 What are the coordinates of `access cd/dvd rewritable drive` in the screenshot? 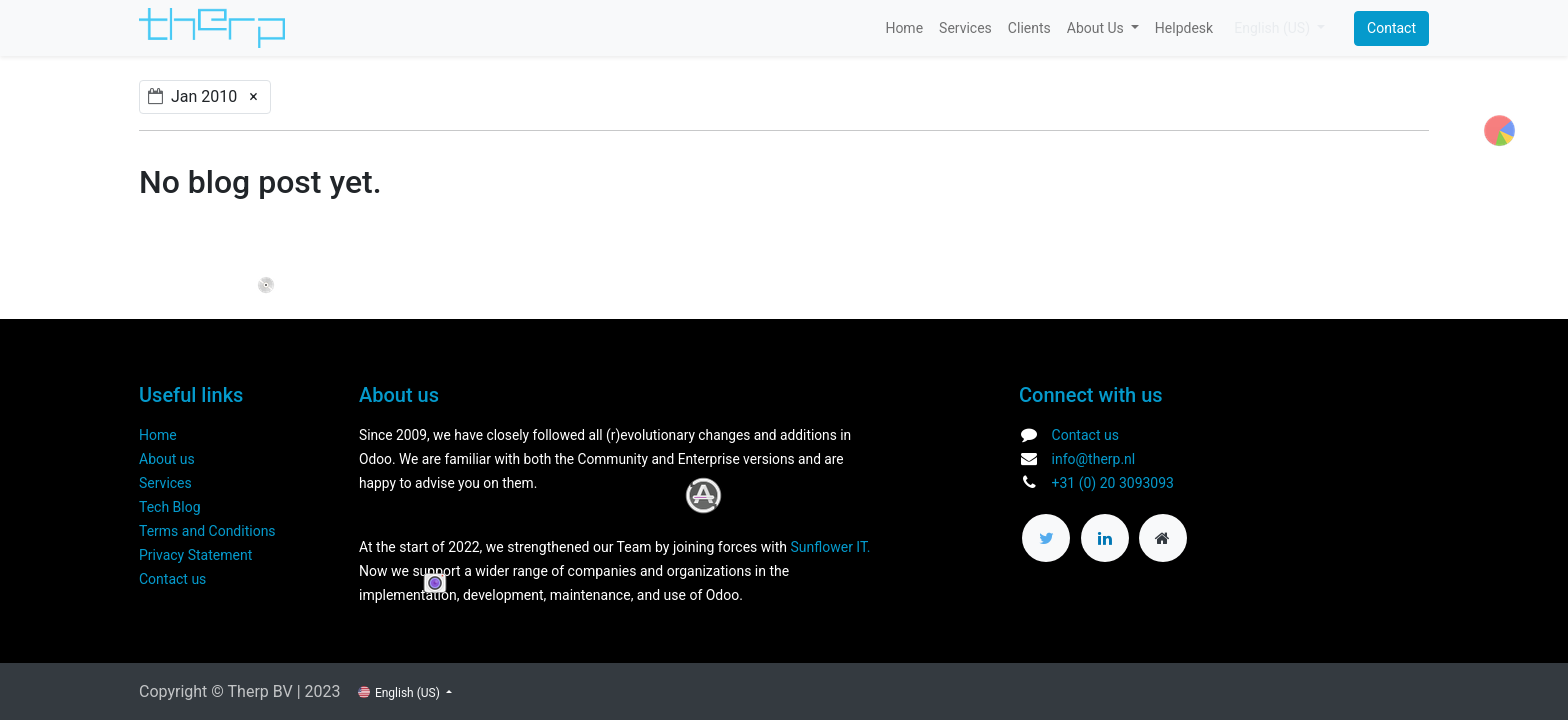 It's located at (266, 285).